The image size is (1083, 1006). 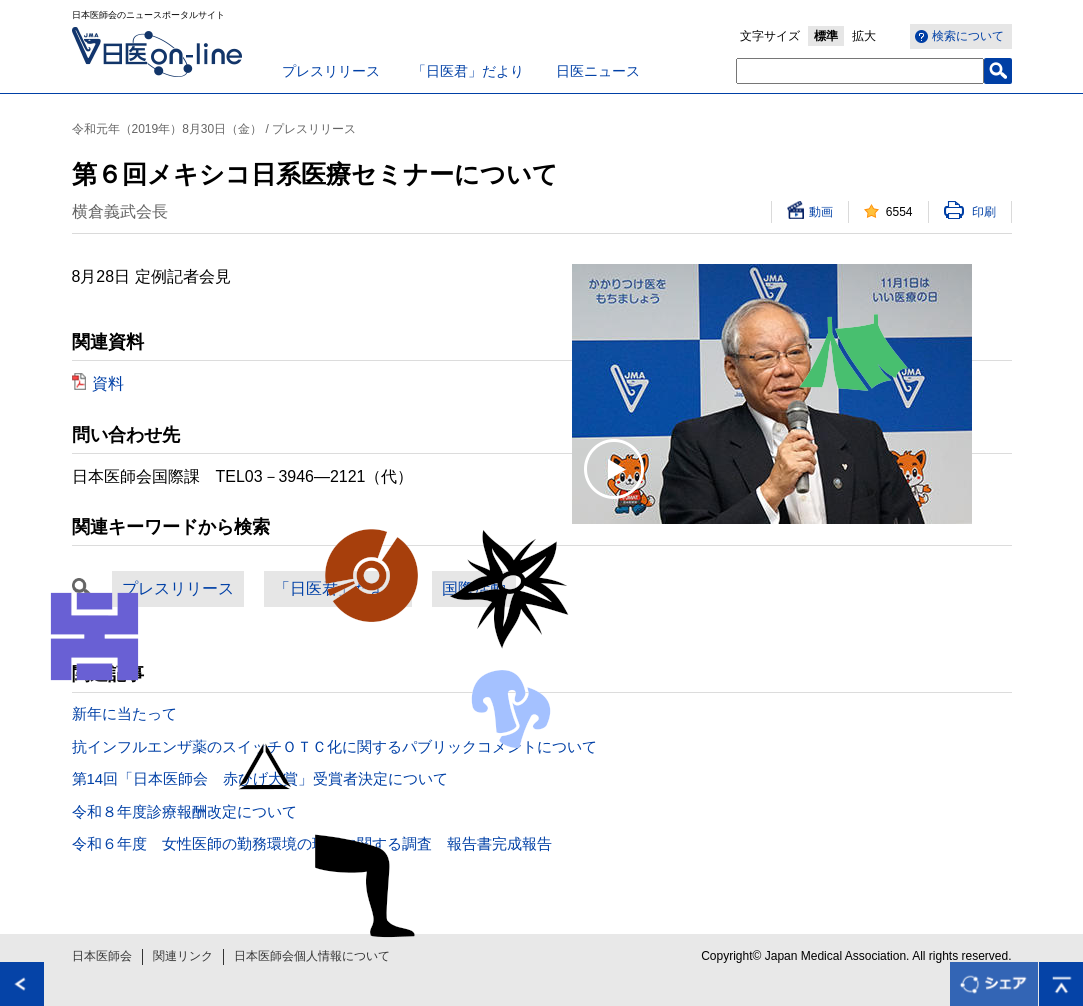 What do you see at coordinates (264, 765) in the screenshot?
I see `set target or objective marker` at bounding box center [264, 765].